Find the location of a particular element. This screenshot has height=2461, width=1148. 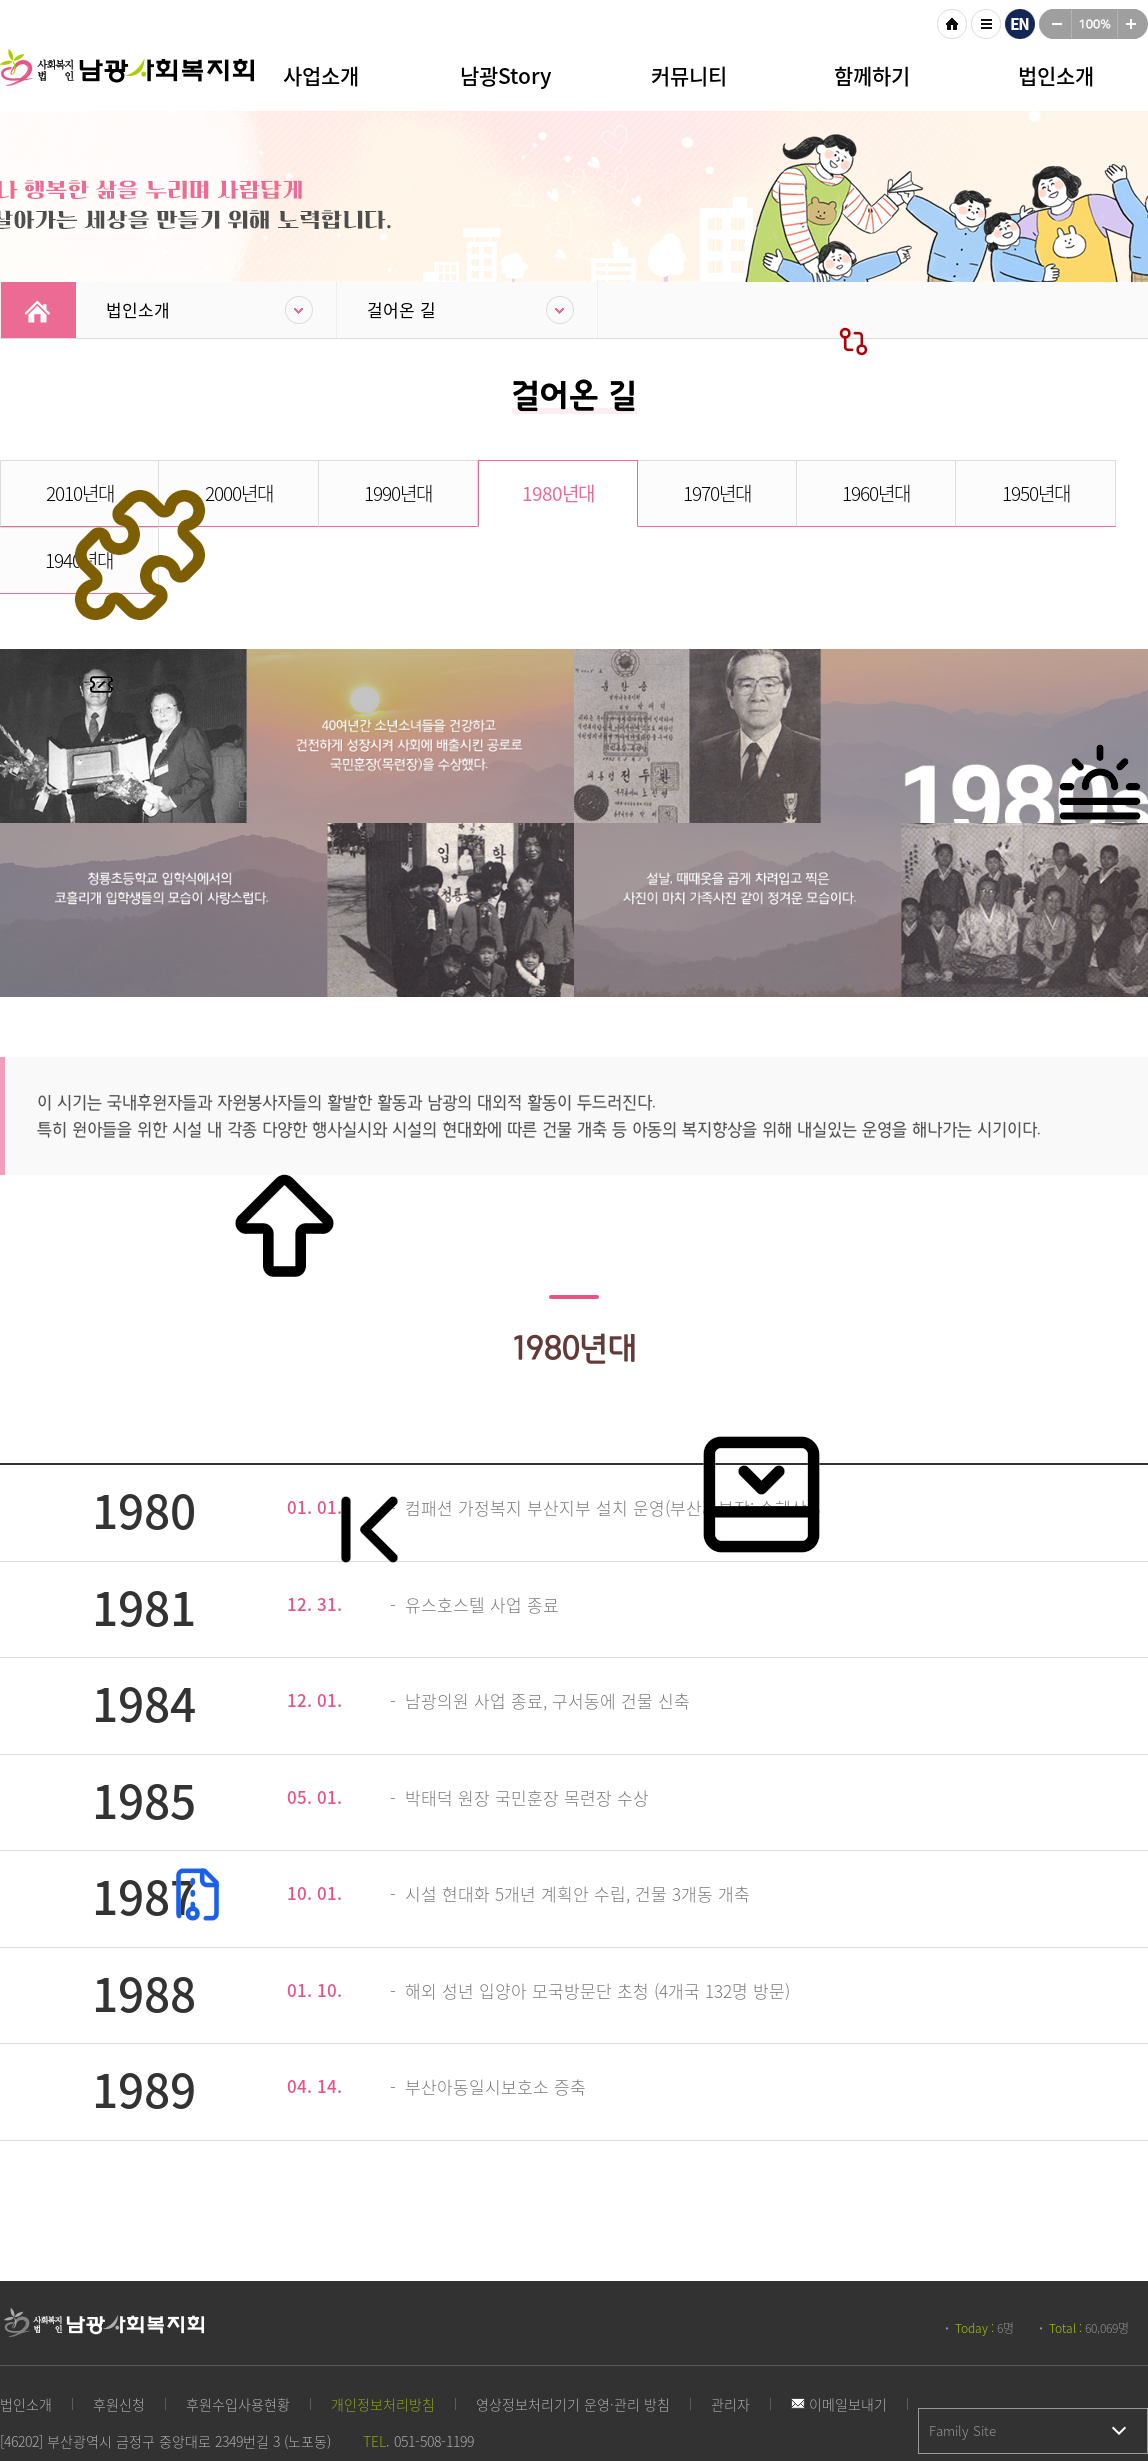

access extensions or plugins is located at coordinates (140, 555).